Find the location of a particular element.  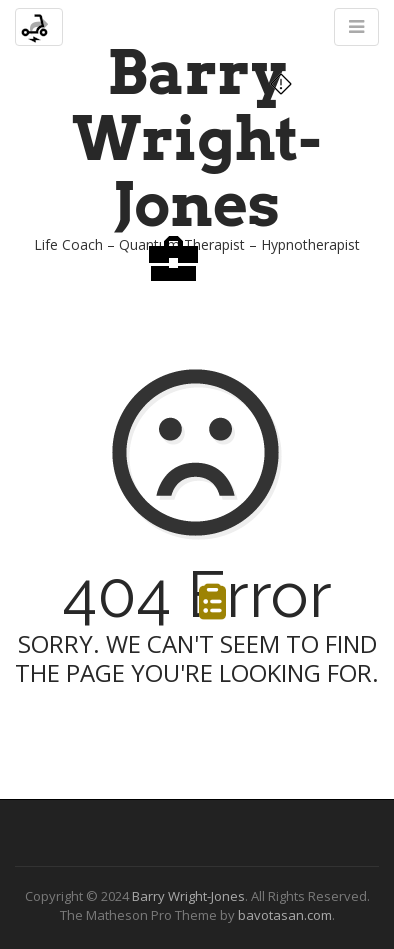

indicates a warning or caution state is located at coordinates (281, 84).